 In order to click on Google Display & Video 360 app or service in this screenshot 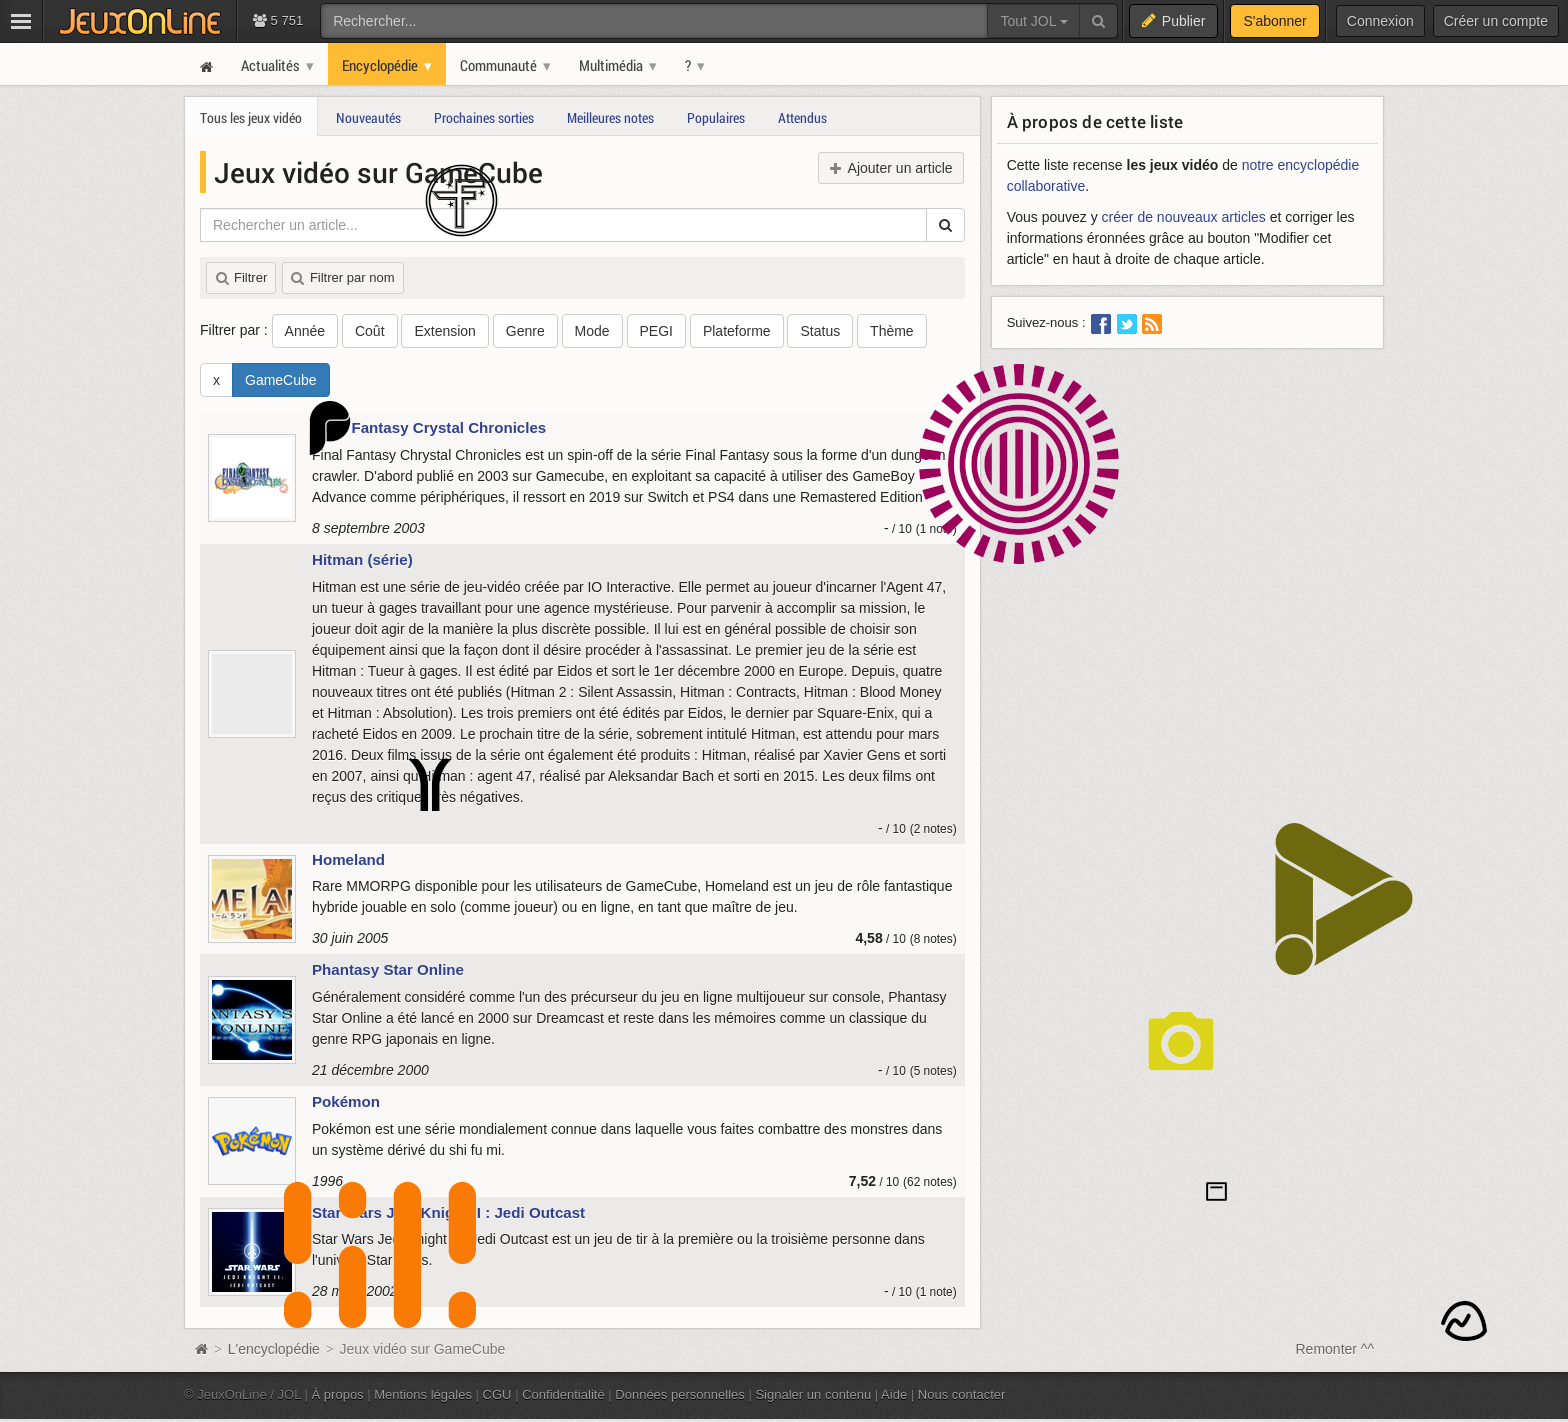, I will do `click(1344, 899)`.